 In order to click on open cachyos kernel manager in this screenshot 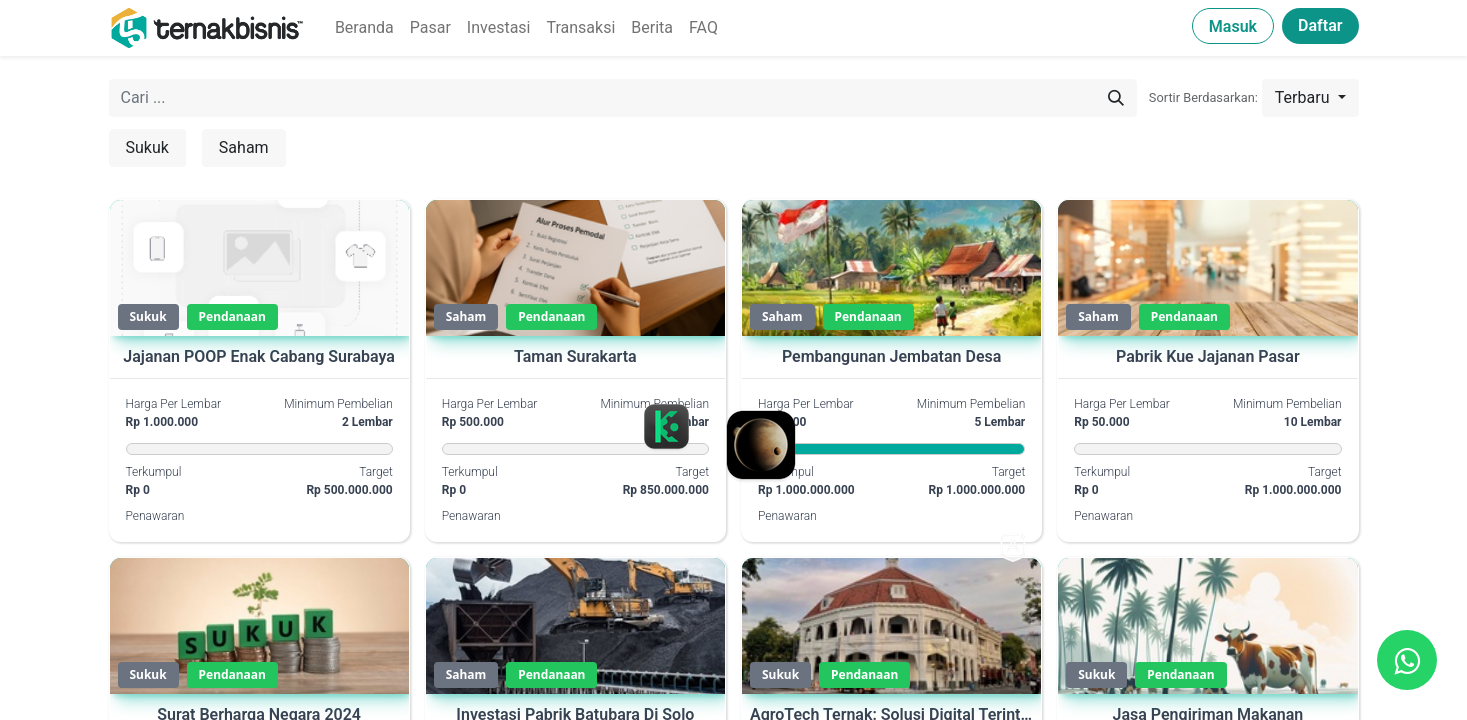, I will do `click(666, 426)`.